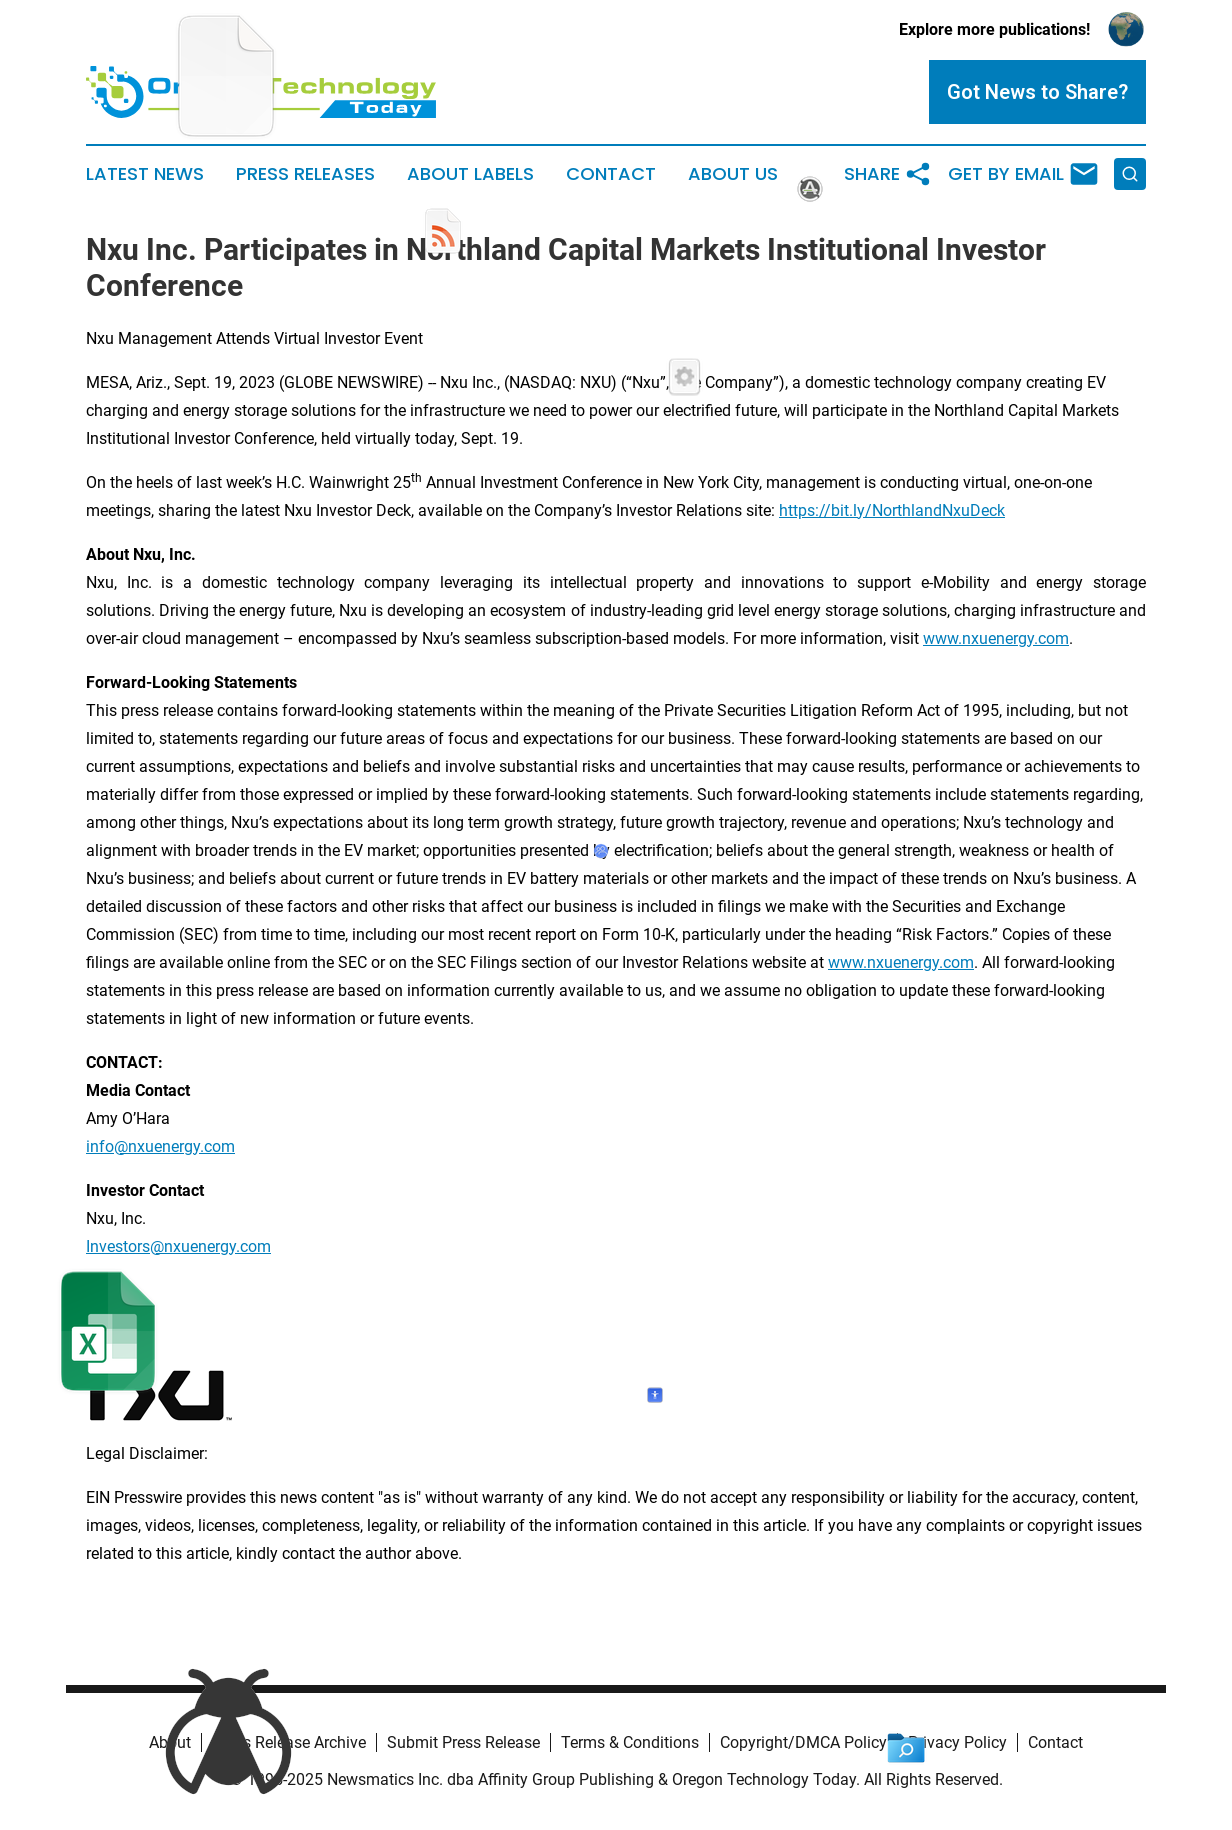  Describe the element at coordinates (443, 231) in the screenshot. I see `an RSS feed file or subscription document` at that location.